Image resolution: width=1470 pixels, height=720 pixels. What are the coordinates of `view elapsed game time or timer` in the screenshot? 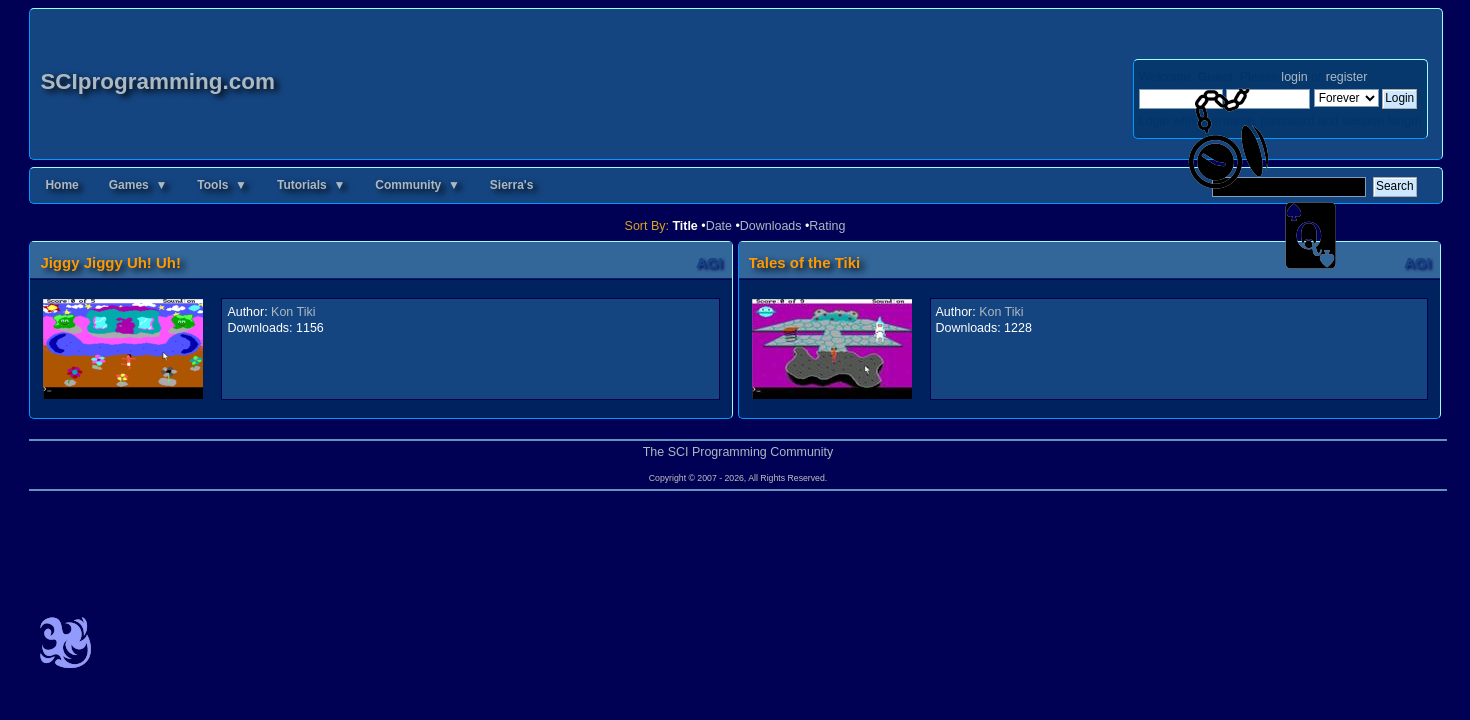 It's located at (1228, 138).